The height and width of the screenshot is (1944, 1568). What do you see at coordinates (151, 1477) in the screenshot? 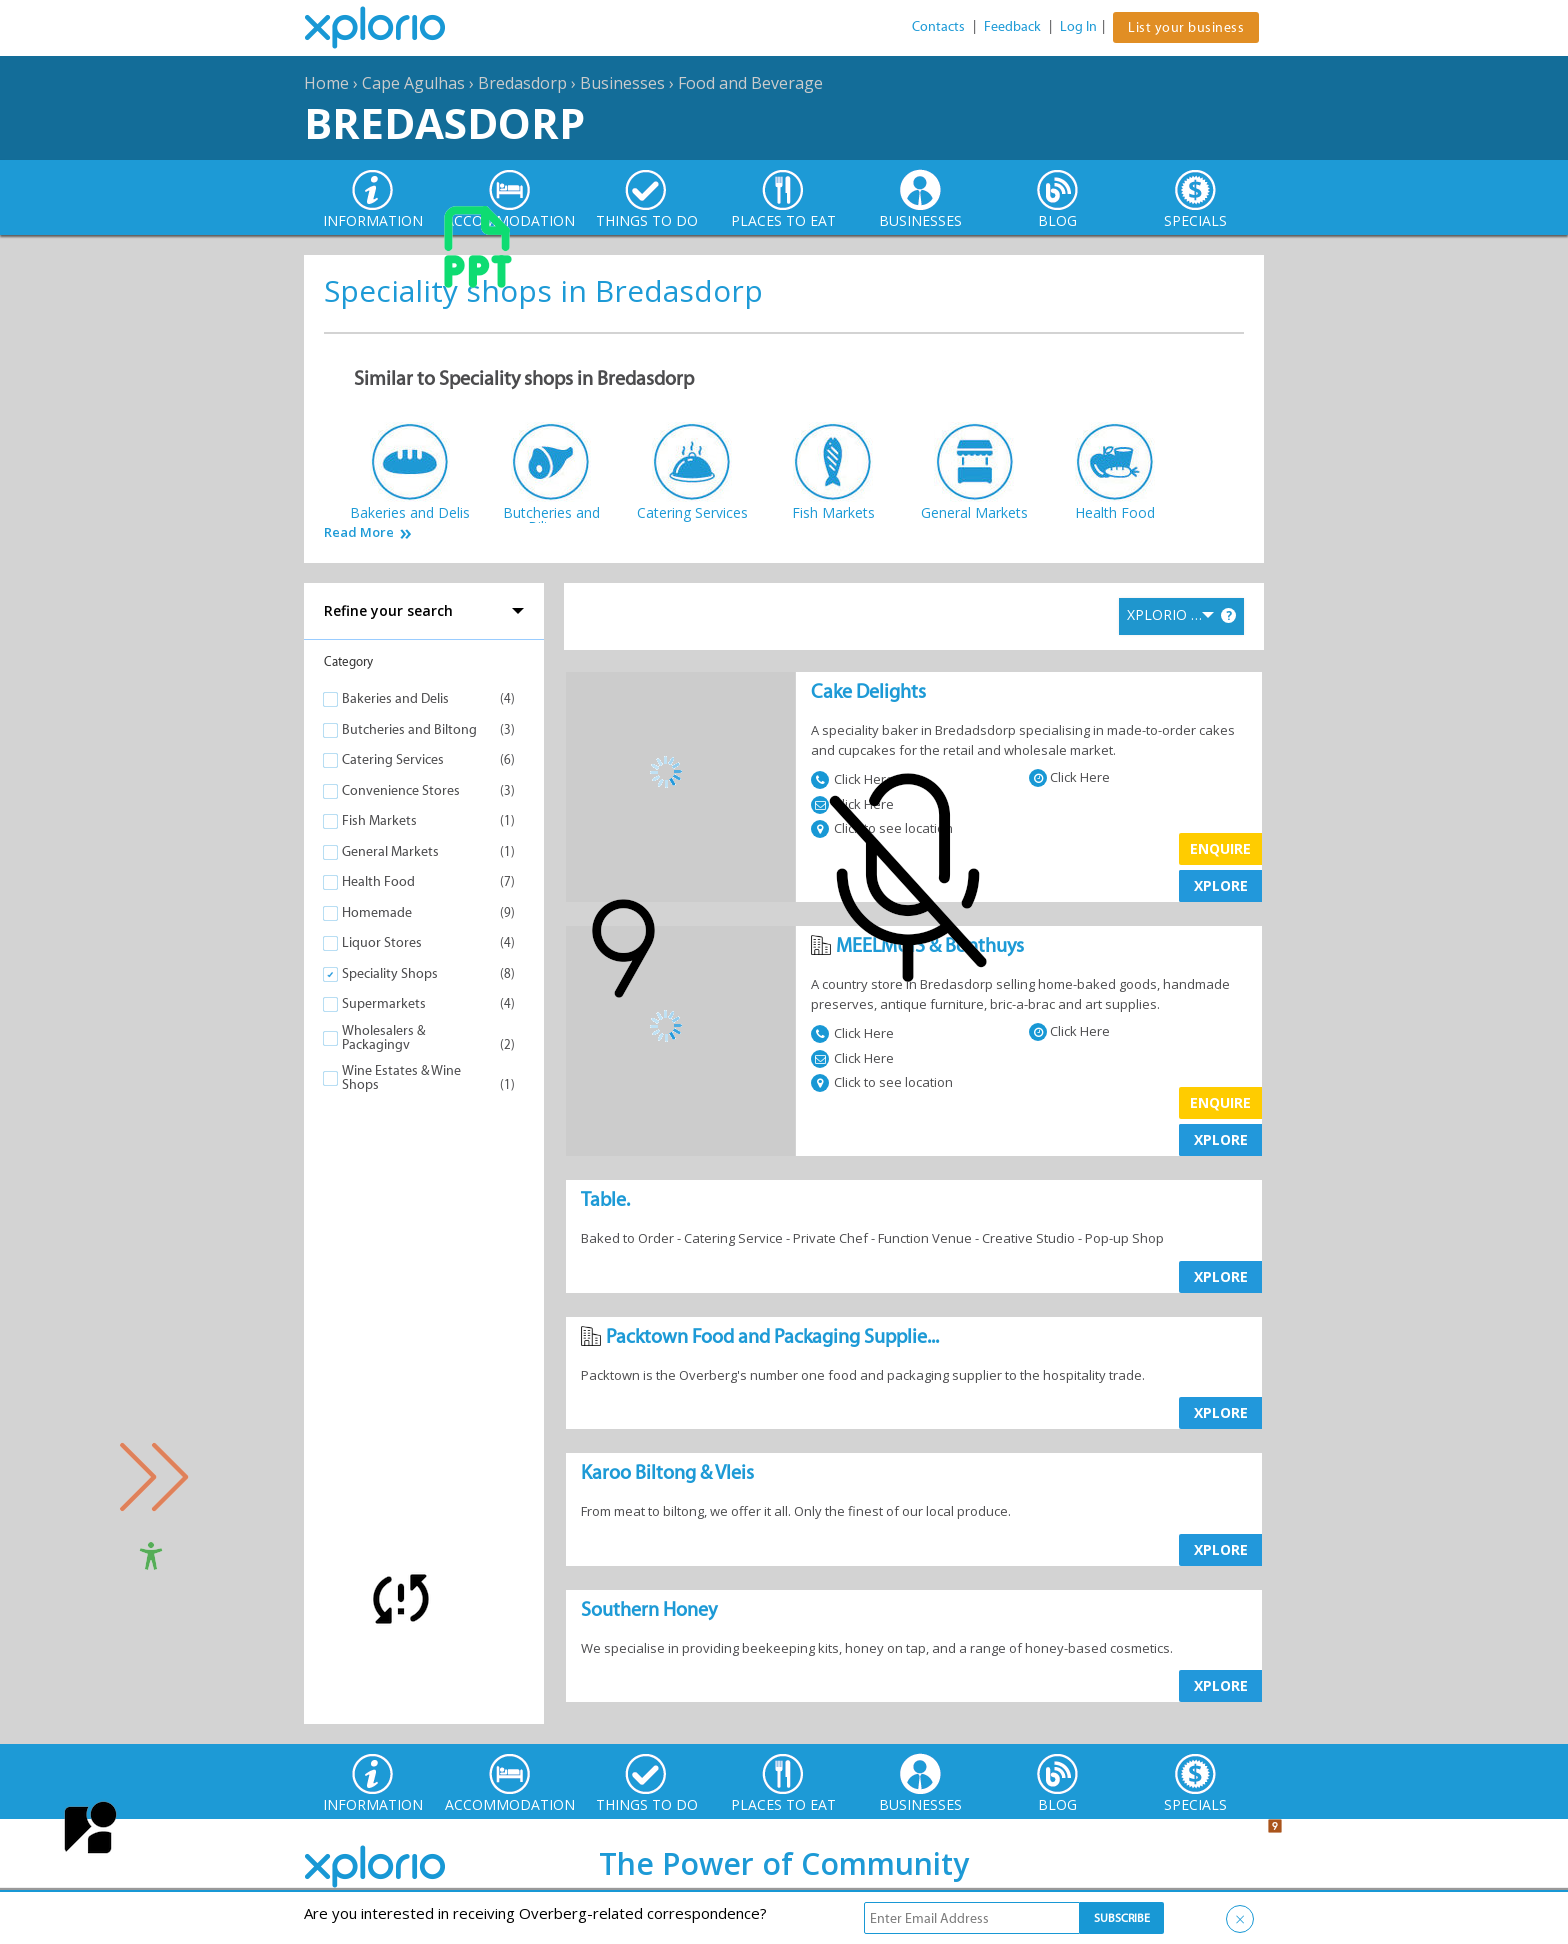
I see `skip forward or advance to next item` at bounding box center [151, 1477].